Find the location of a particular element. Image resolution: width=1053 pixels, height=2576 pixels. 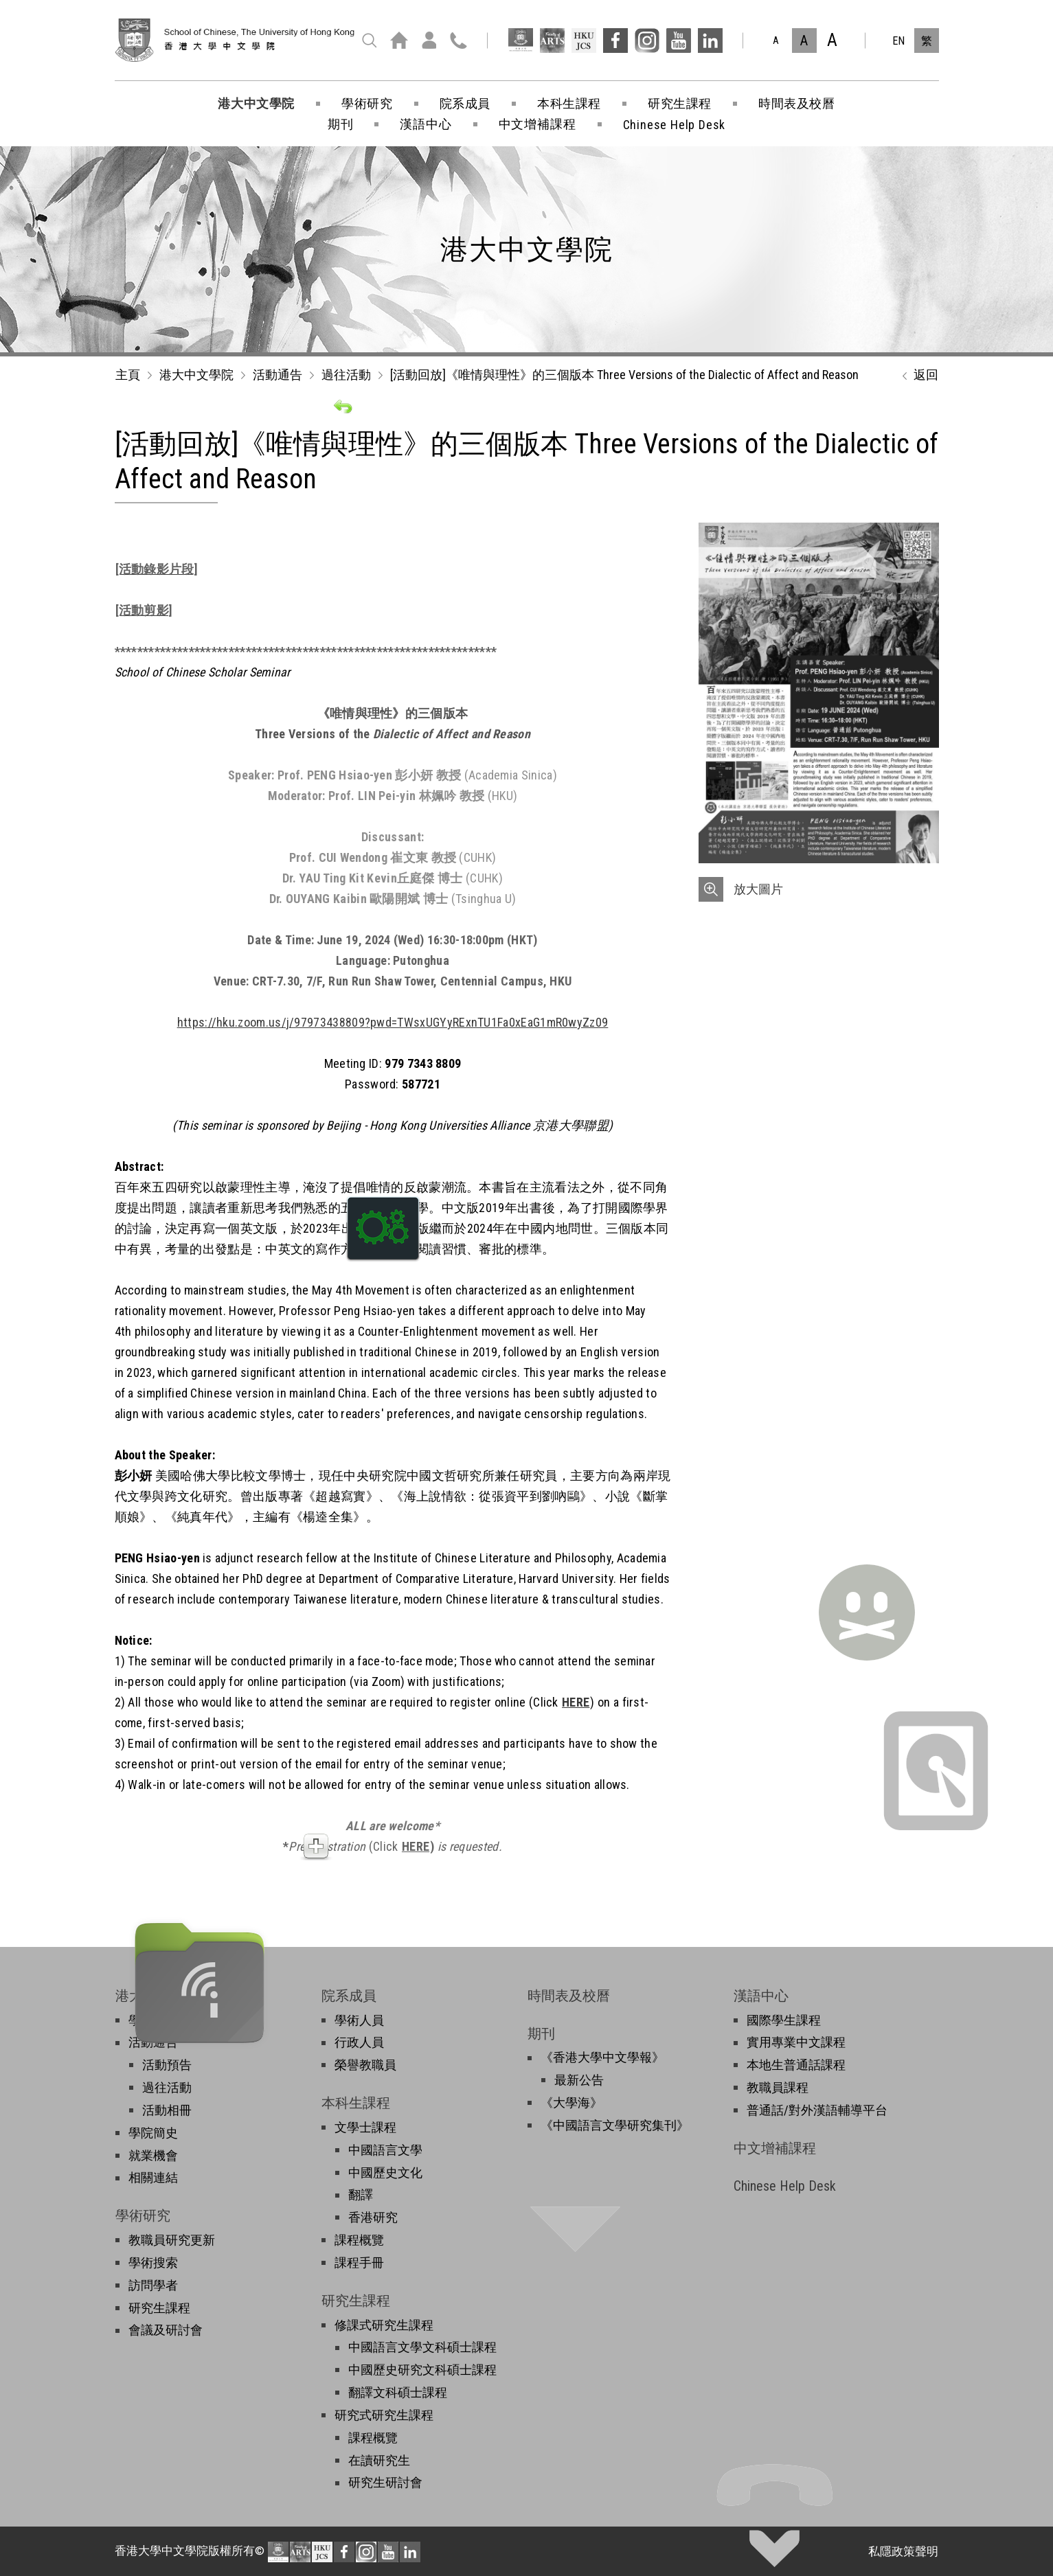

run an iTerm2 automation script is located at coordinates (383, 1228).